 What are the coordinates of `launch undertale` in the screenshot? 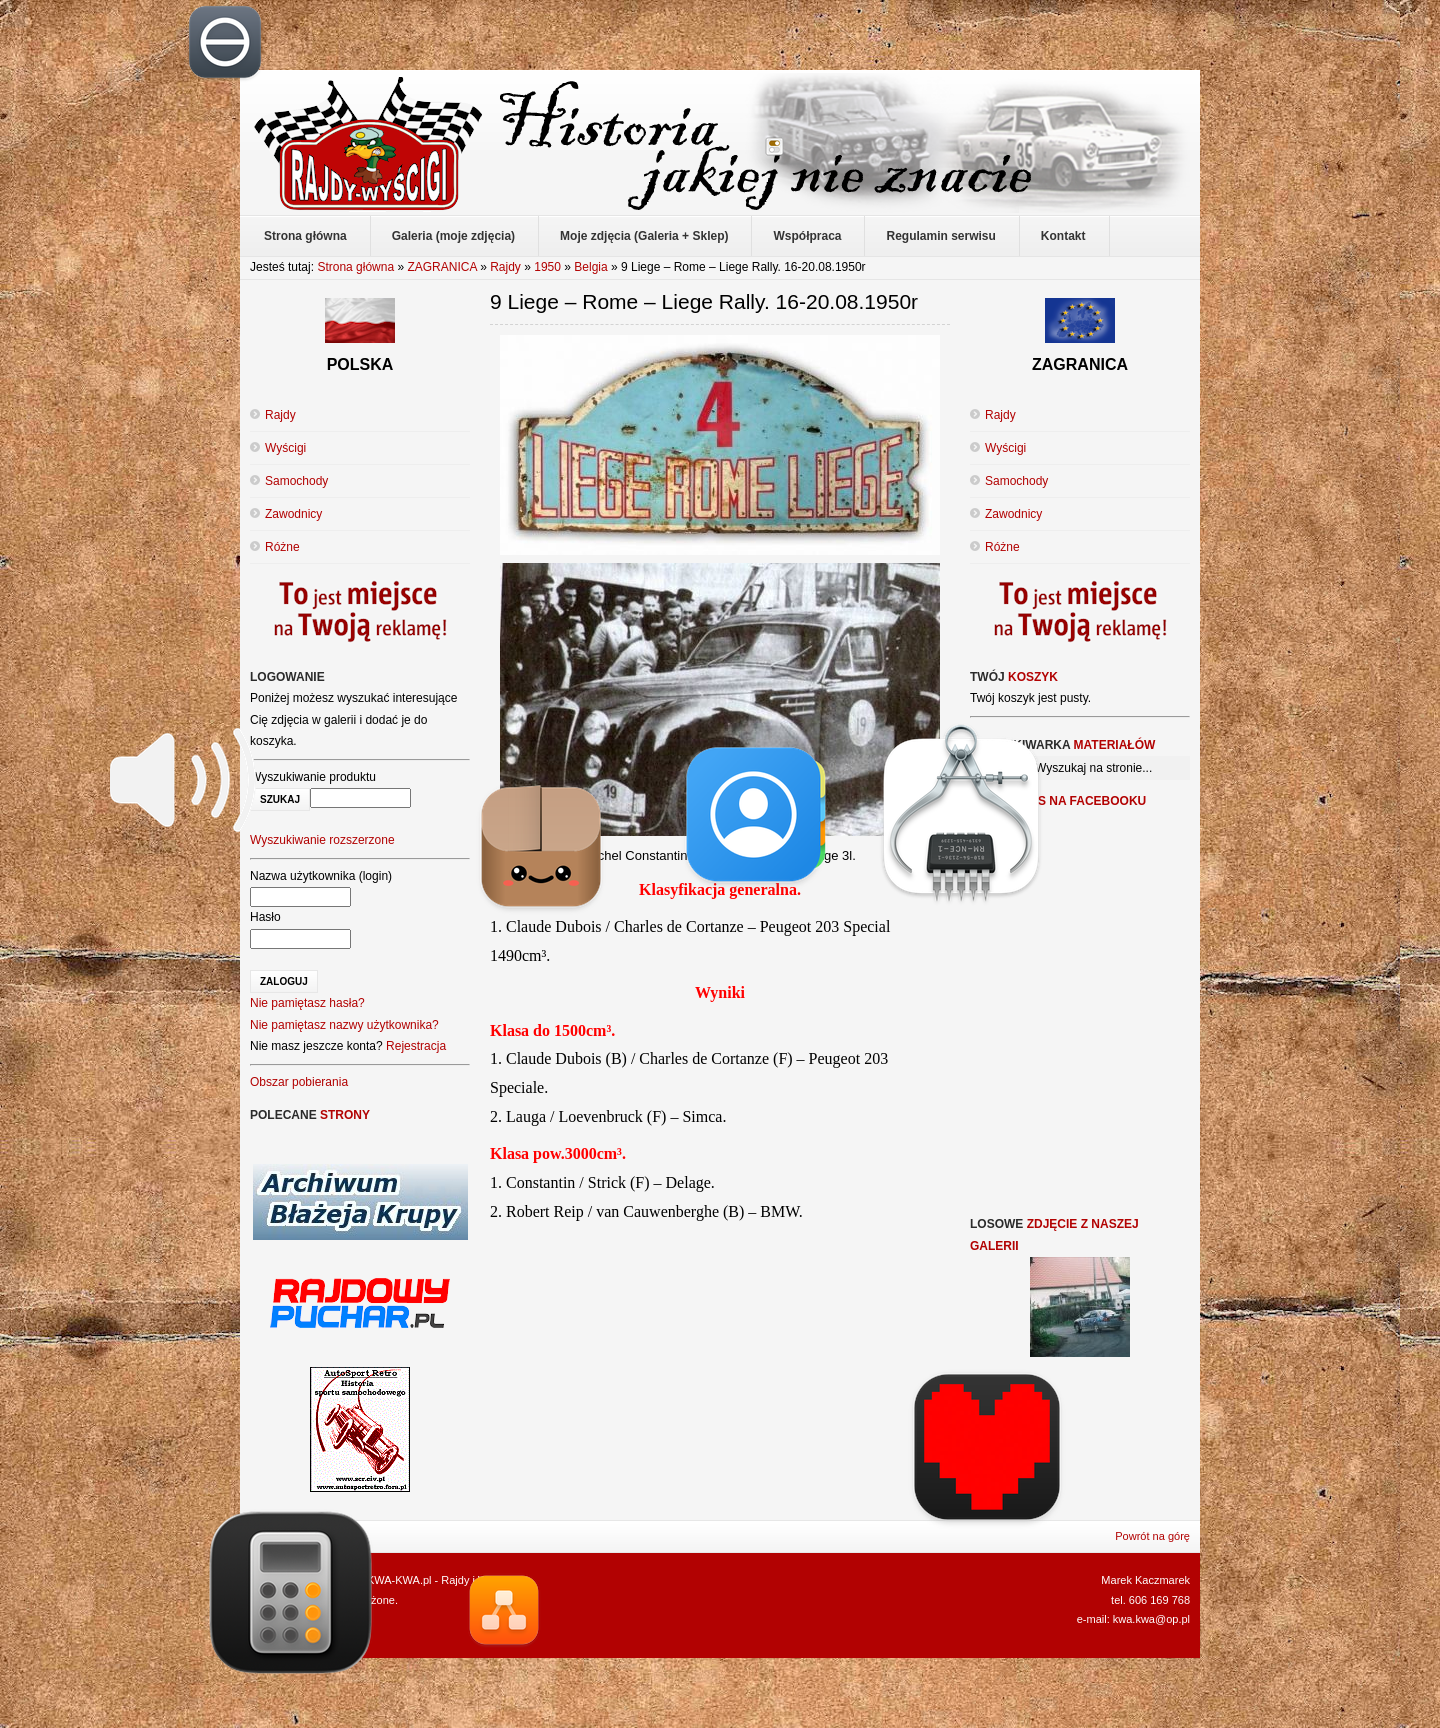 It's located at (987, 1447).